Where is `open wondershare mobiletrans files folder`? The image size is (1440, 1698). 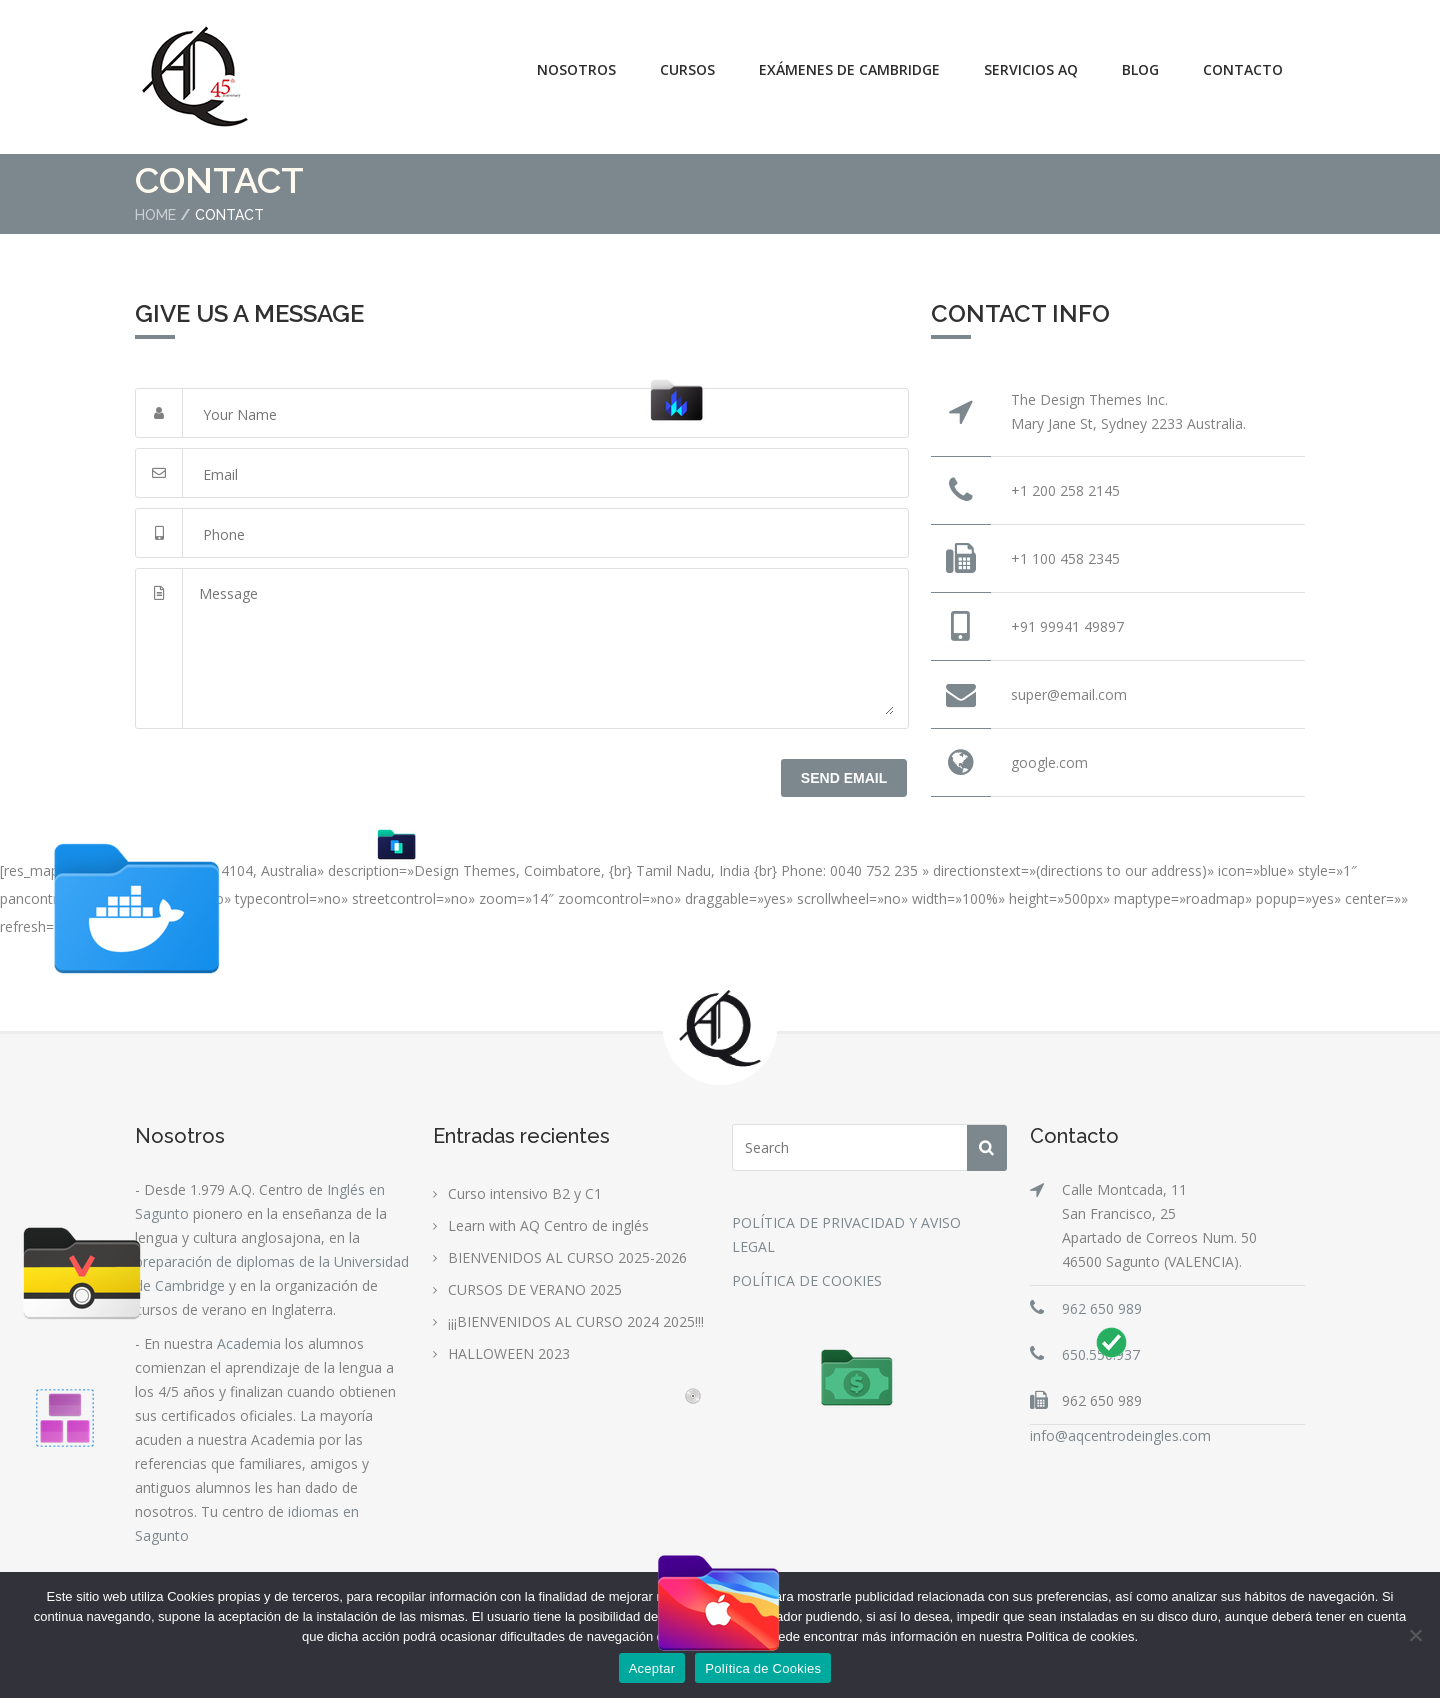
open wondershare mobiletrans files folder is located at coordinates (396, 845).